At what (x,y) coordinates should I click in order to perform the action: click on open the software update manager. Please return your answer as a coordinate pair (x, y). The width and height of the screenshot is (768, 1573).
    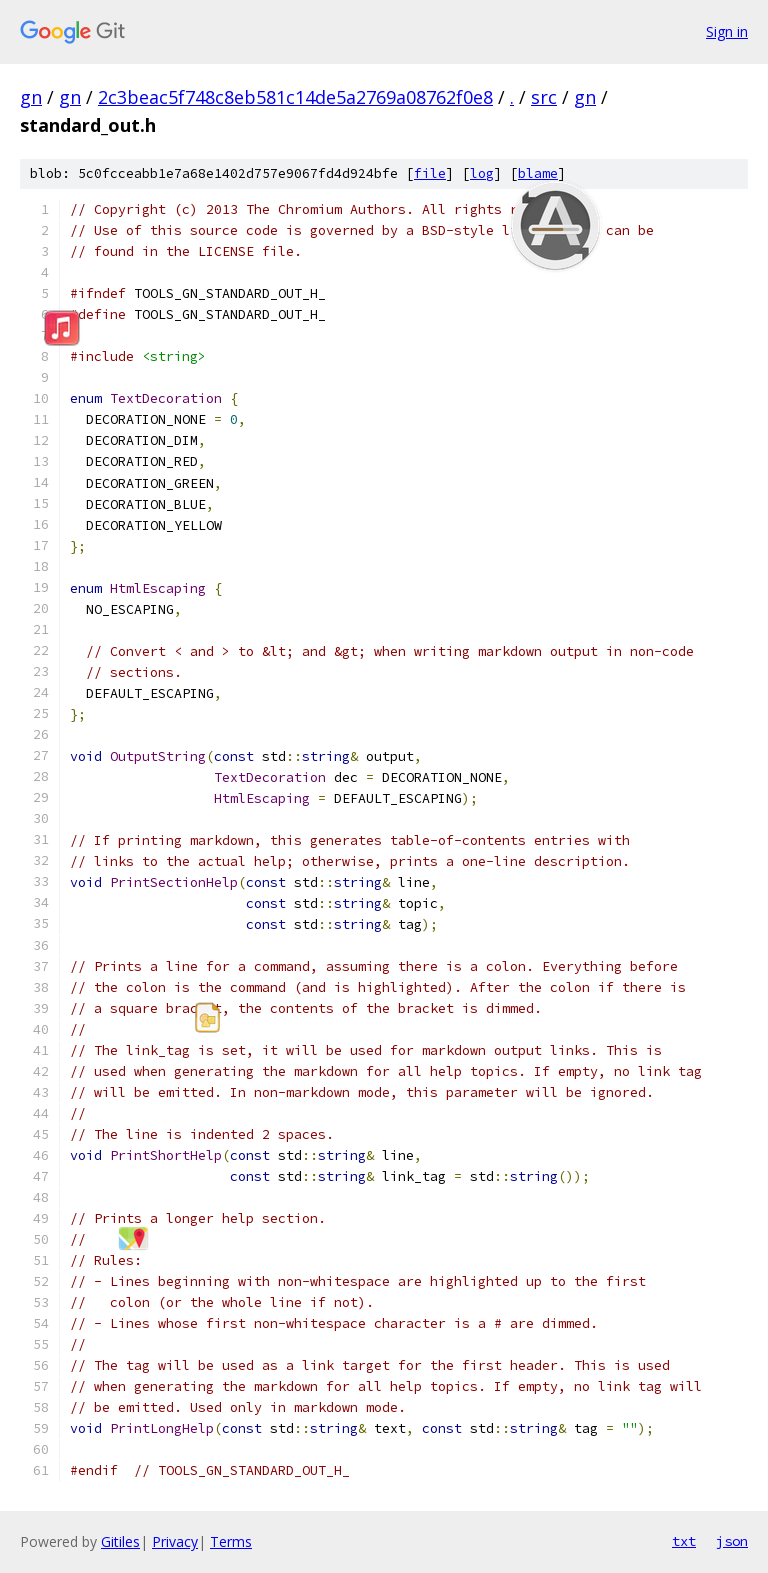
    Looking at the image, I should click on (555, 225).